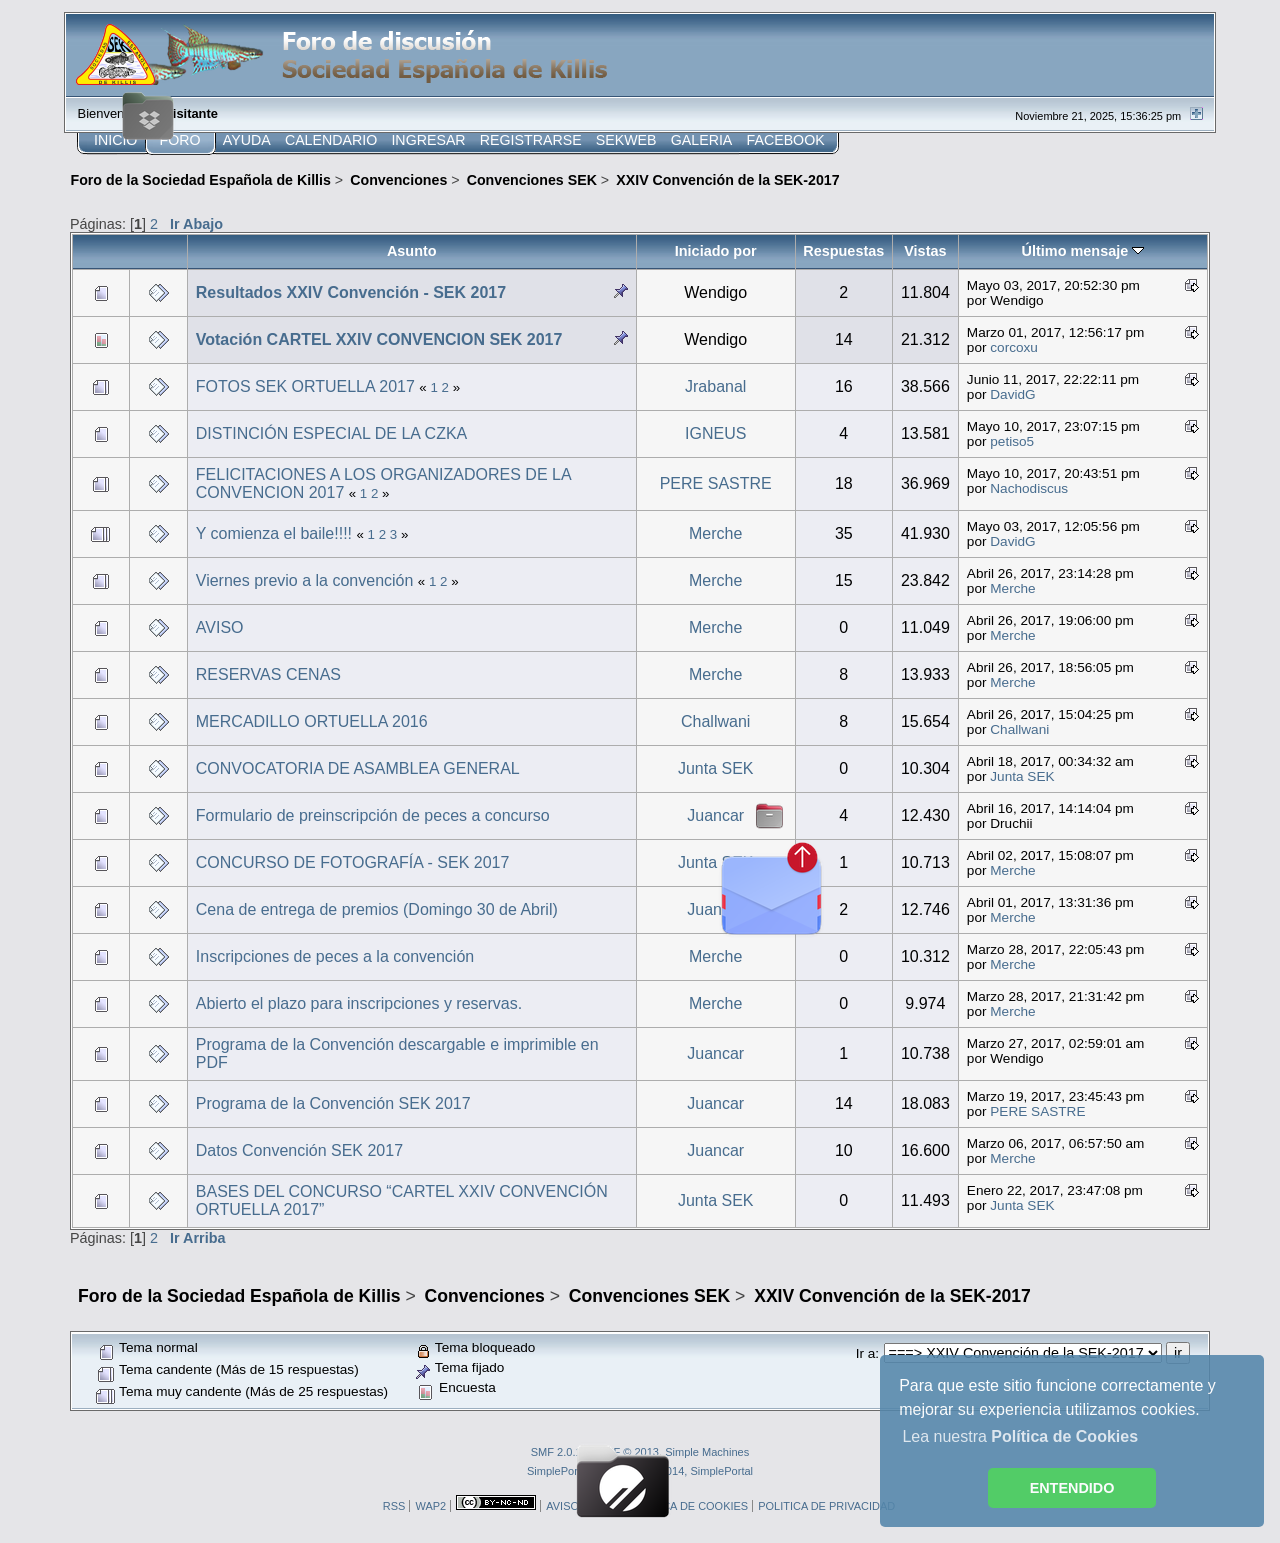  Describe the element at coordinates (771, 895) in the screenshot. I see `send an email or message` at that location.